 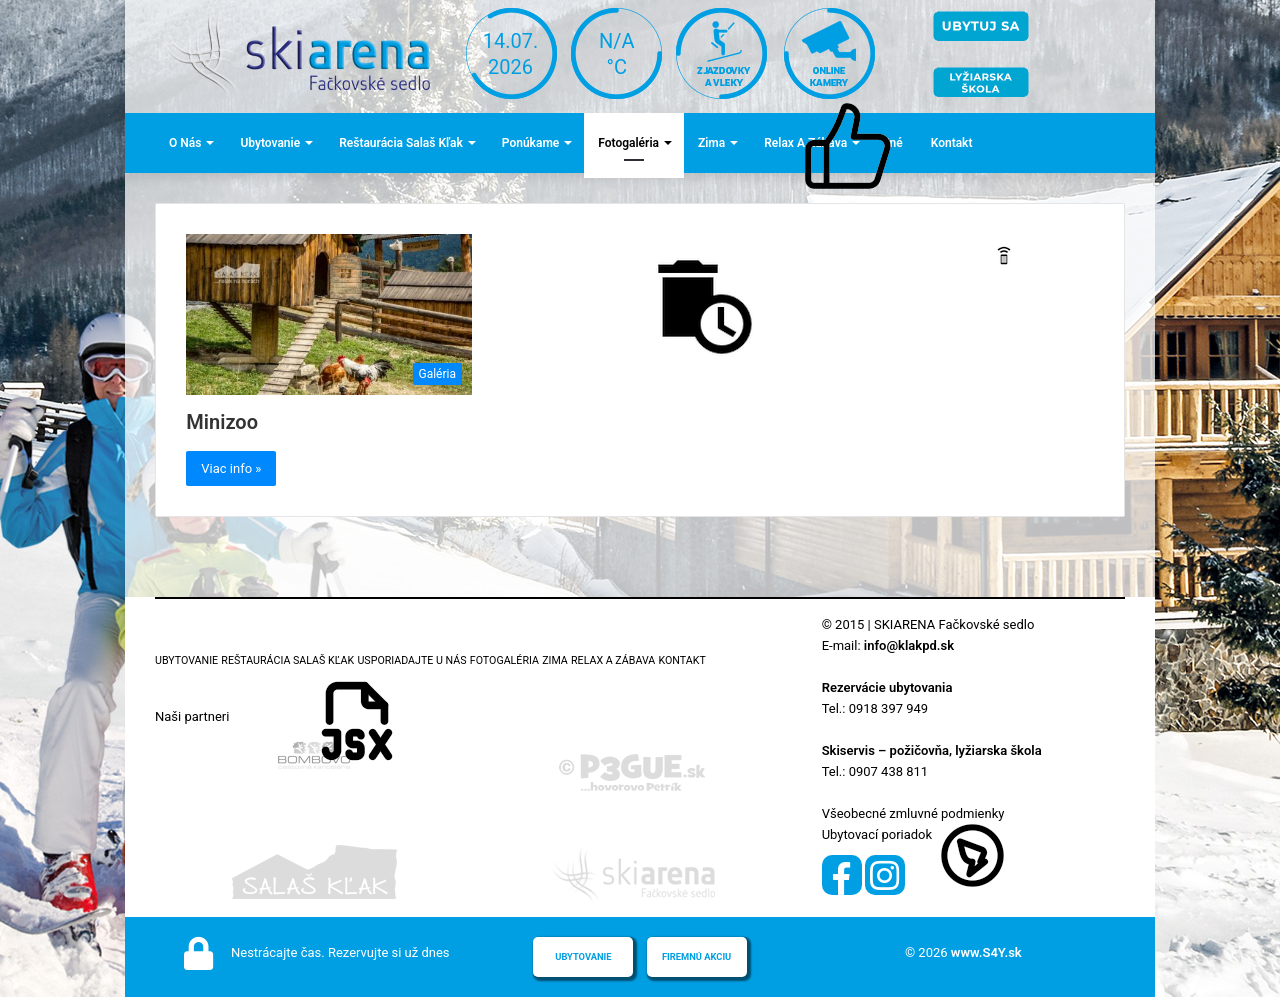 What do you see at coordinates (848, 146) in the screenshot?
I see `like or approve content` at bounding box center [848, 146].